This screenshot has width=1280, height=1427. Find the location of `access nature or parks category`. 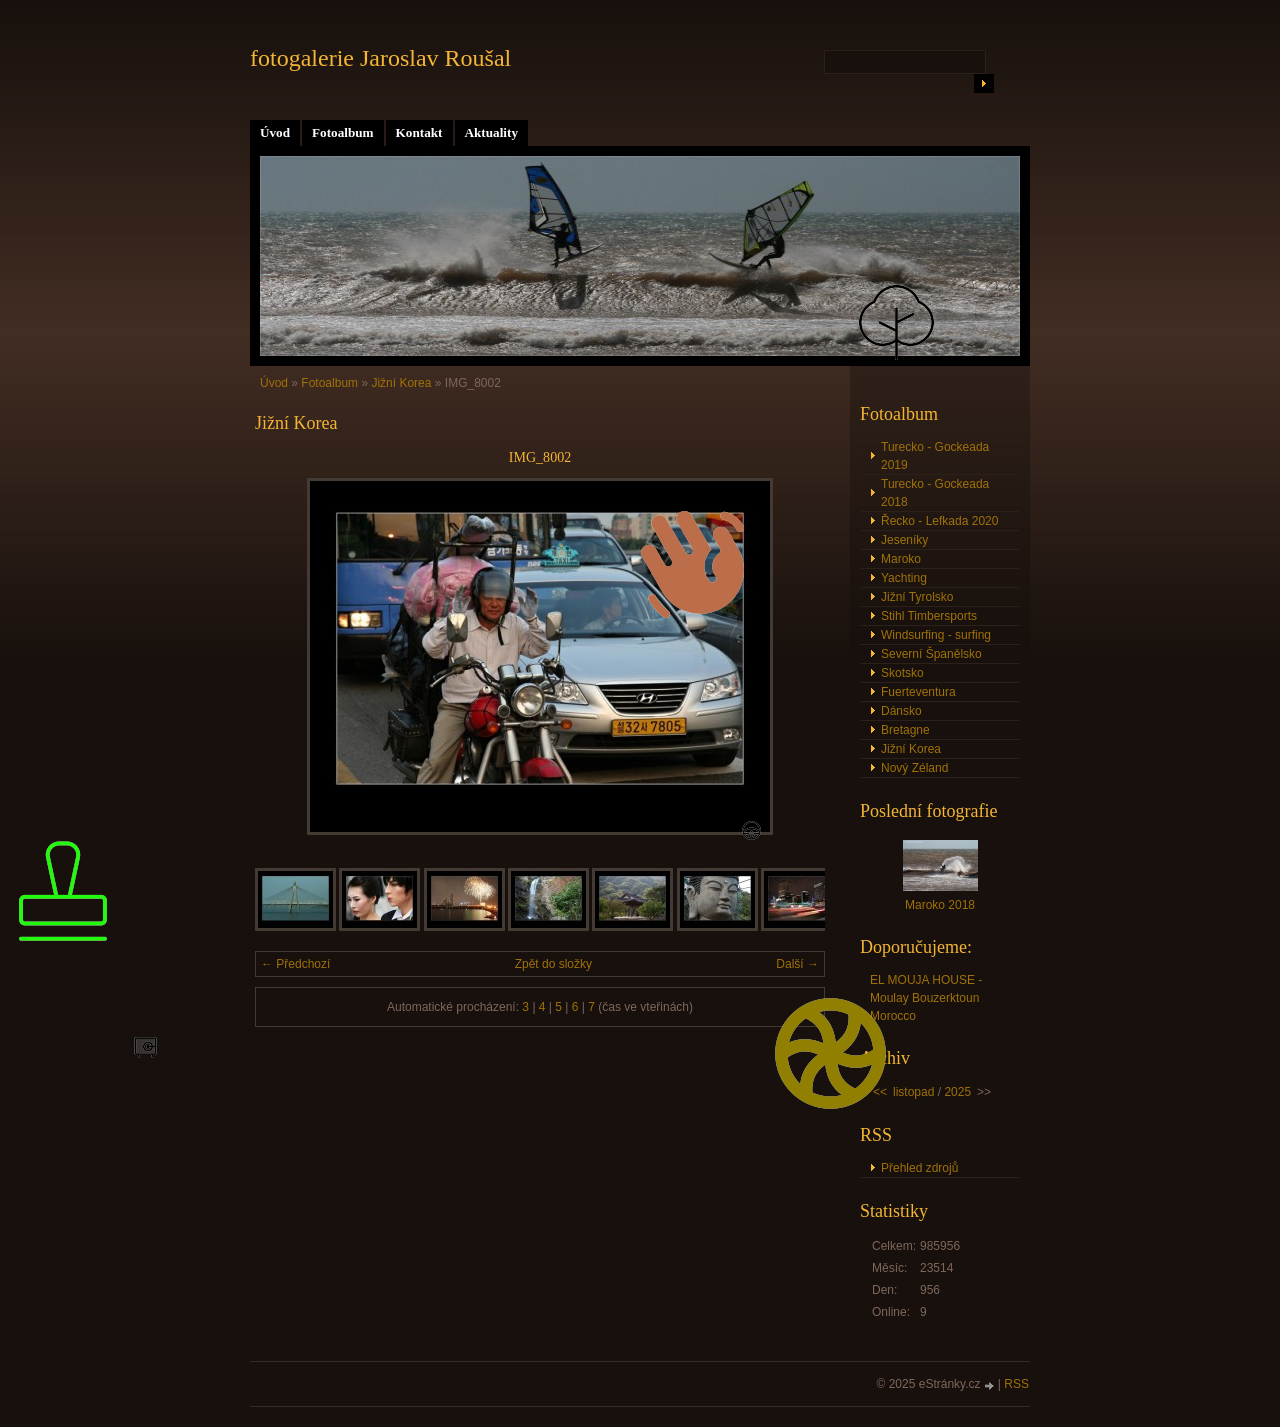

access nature or parks category is located at coordinates (896, 322).